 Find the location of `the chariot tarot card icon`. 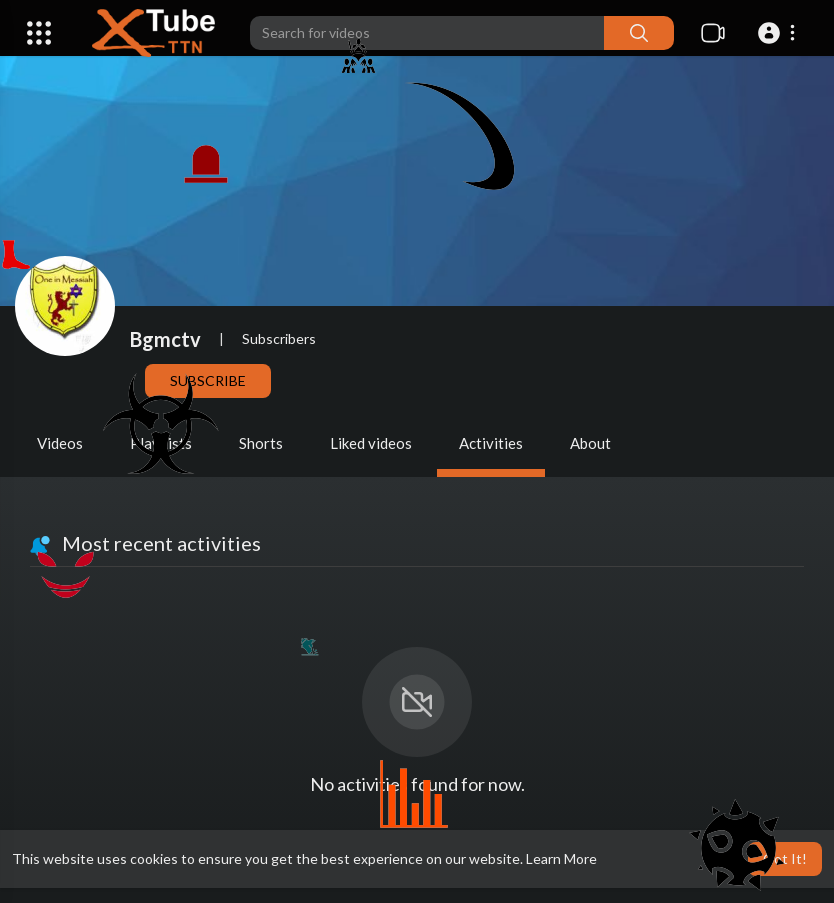

the chariot tarot card icon is located at coordinates (358, 55).